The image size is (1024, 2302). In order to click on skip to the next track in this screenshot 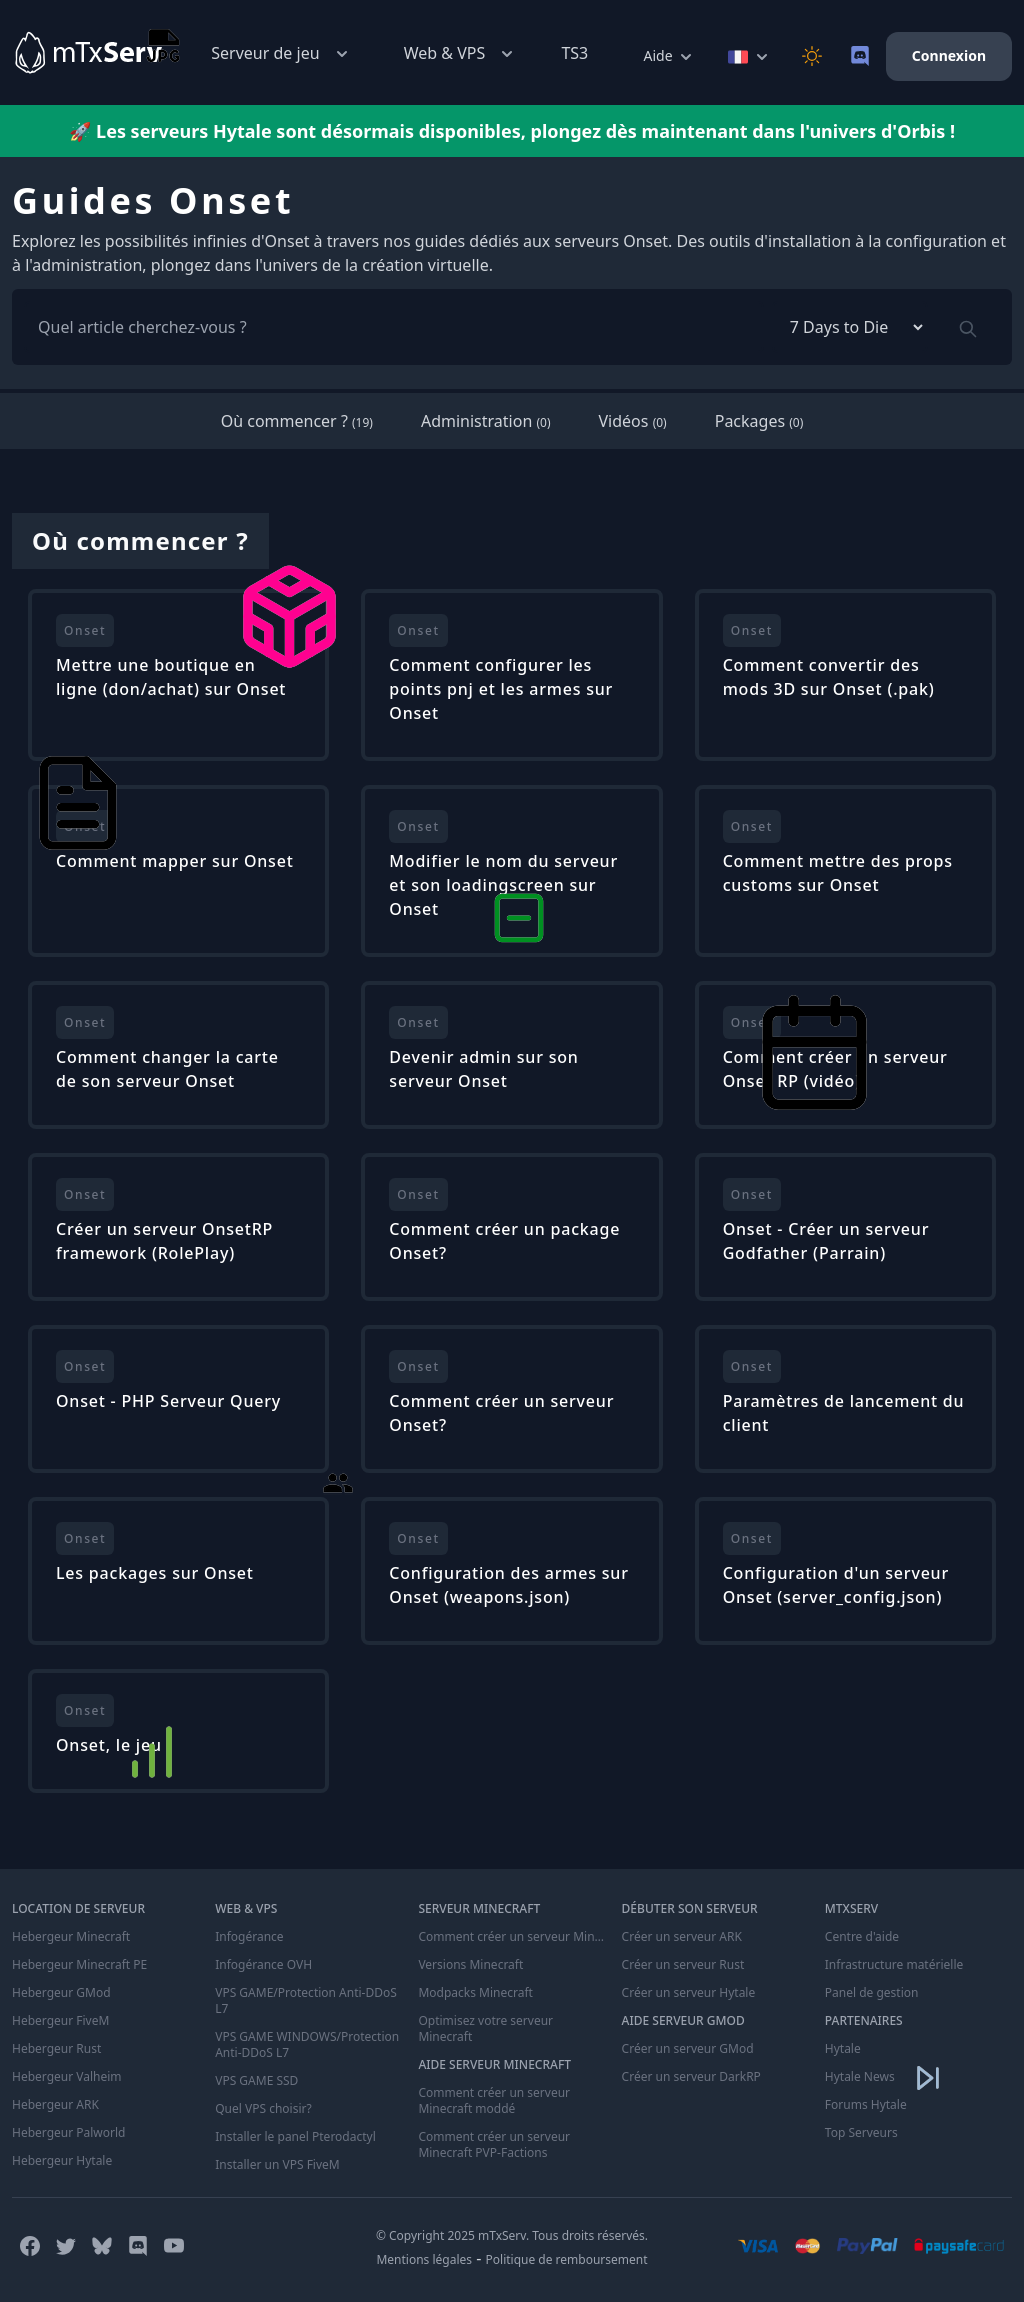, I will do `click(928, 2078)`.